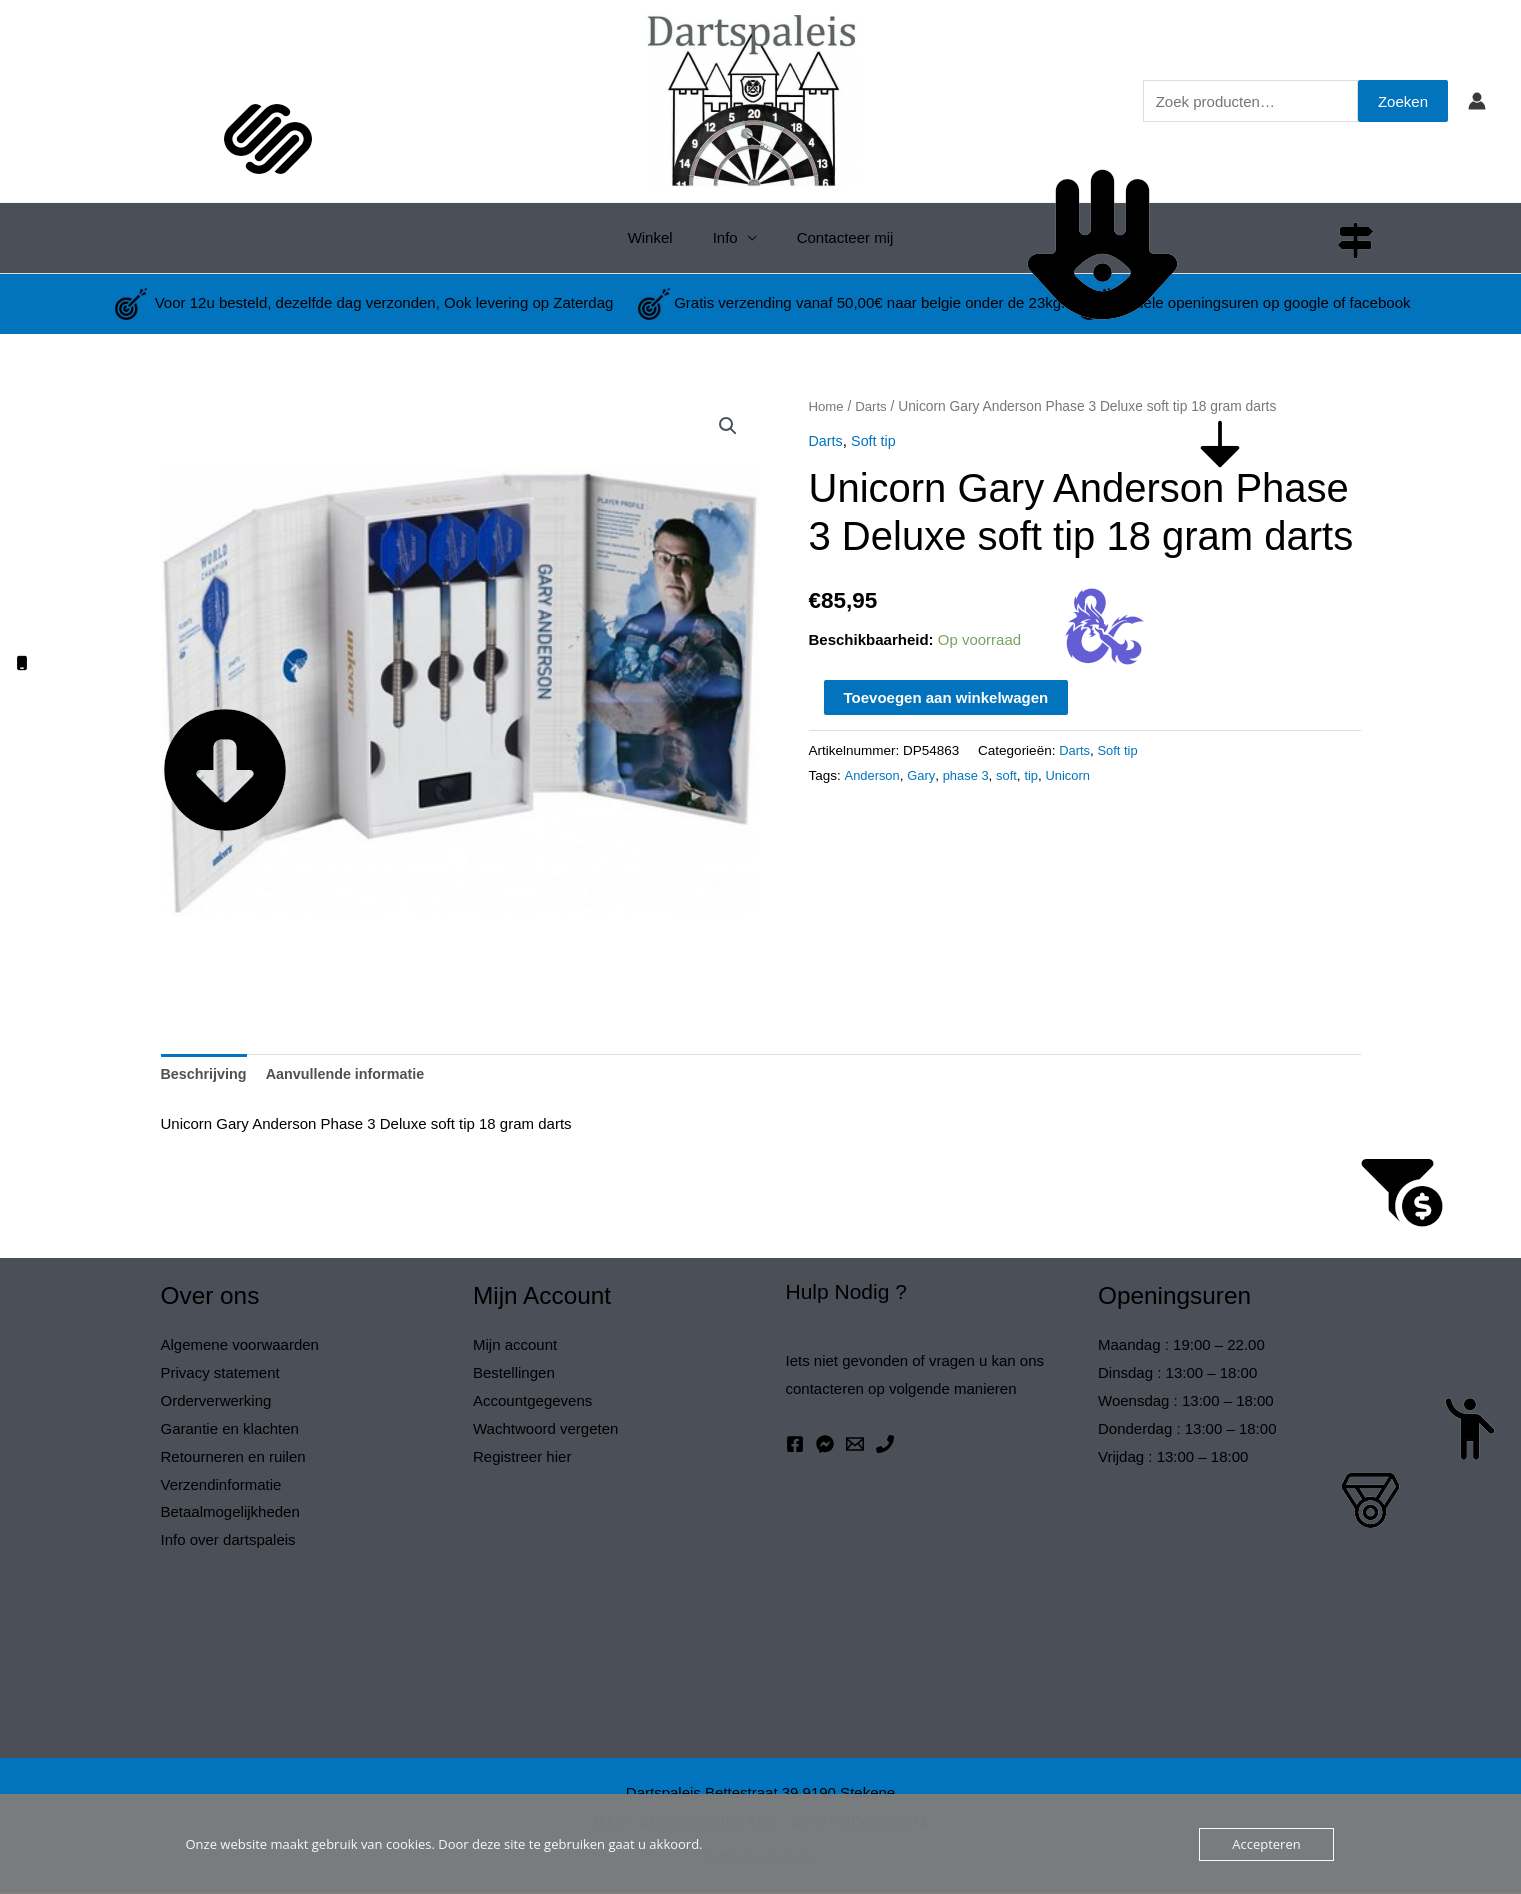 The width and height of the screenshot is (1521, 1894). What do you see at coordinates (1102, 244) in the screenshot?
I see `hamsa hand symbol for protection or spirituality` at bounding box center [1102, 244].